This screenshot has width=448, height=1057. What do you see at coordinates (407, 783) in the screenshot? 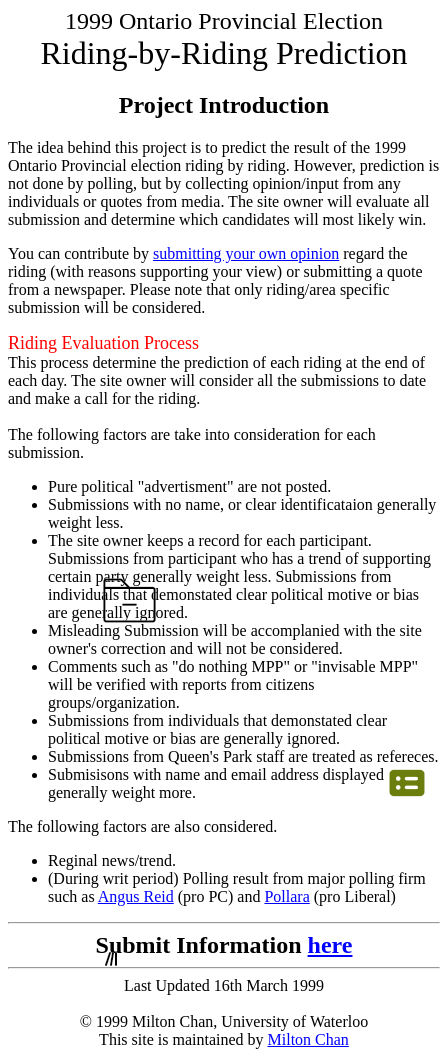
I see `view list or menu items` at bounding box center [407, 783].